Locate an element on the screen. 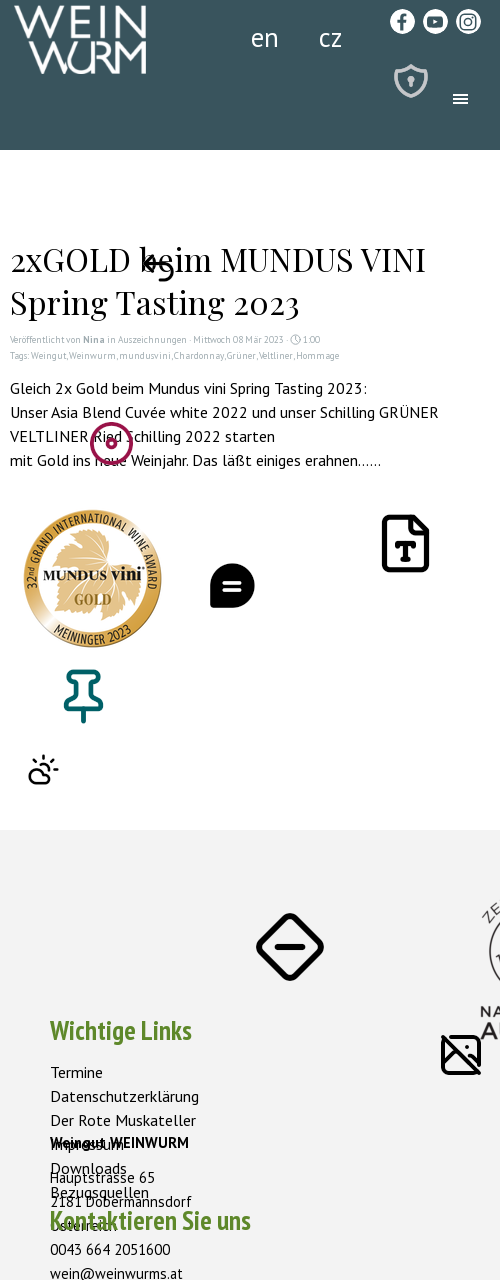 This screenshot has width=500, height=1280. play or access music library is located at coordinates (111, 443).